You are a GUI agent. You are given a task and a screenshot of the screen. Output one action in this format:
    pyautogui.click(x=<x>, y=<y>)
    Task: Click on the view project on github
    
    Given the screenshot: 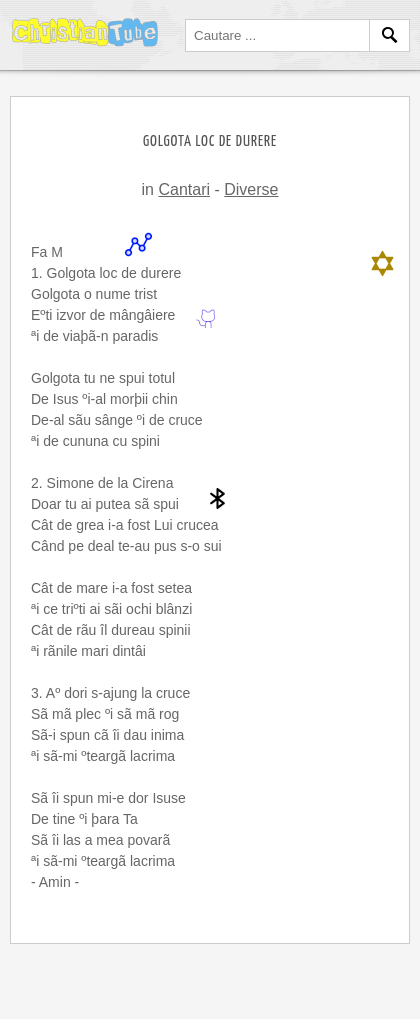 What is the action you would take?
    pyautogui.click(x=207, y=318)
    